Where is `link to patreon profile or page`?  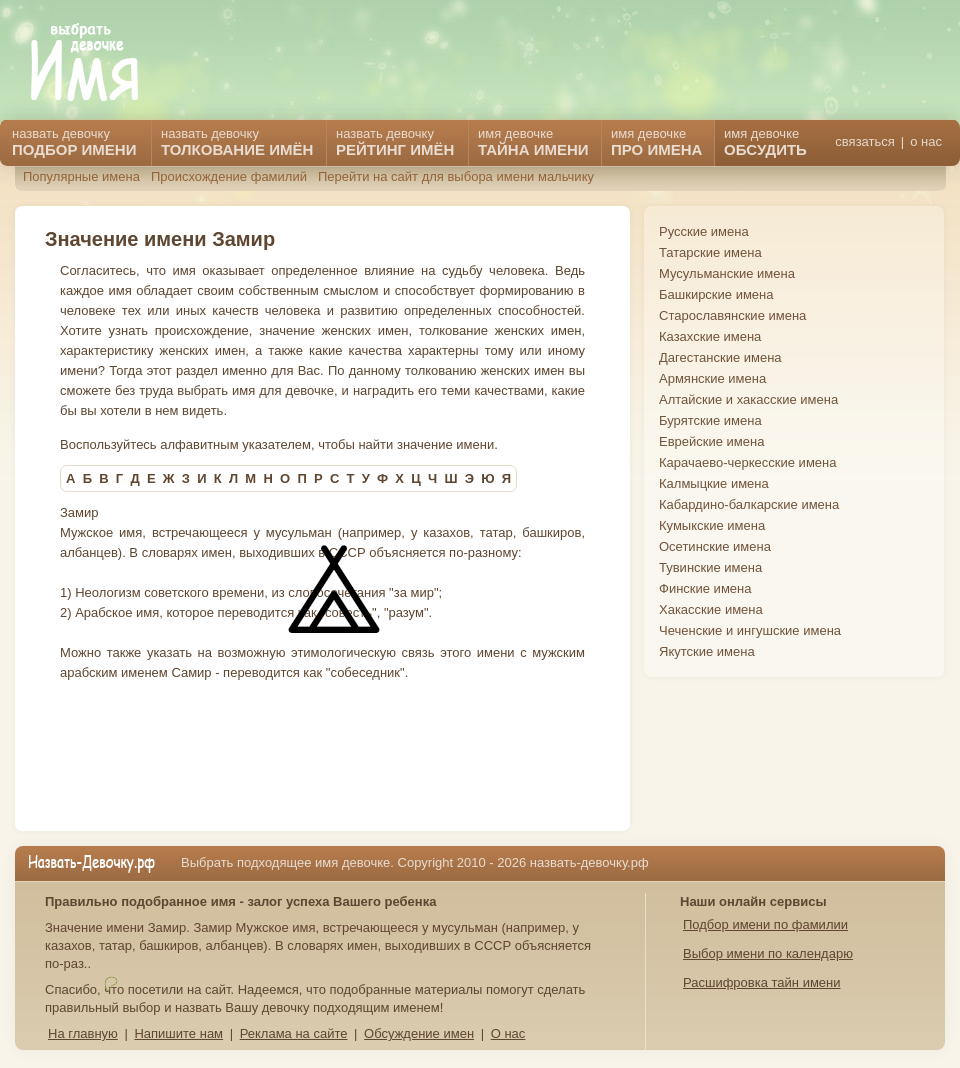
link to patreon profile or page is located at coordinates (110, 983).